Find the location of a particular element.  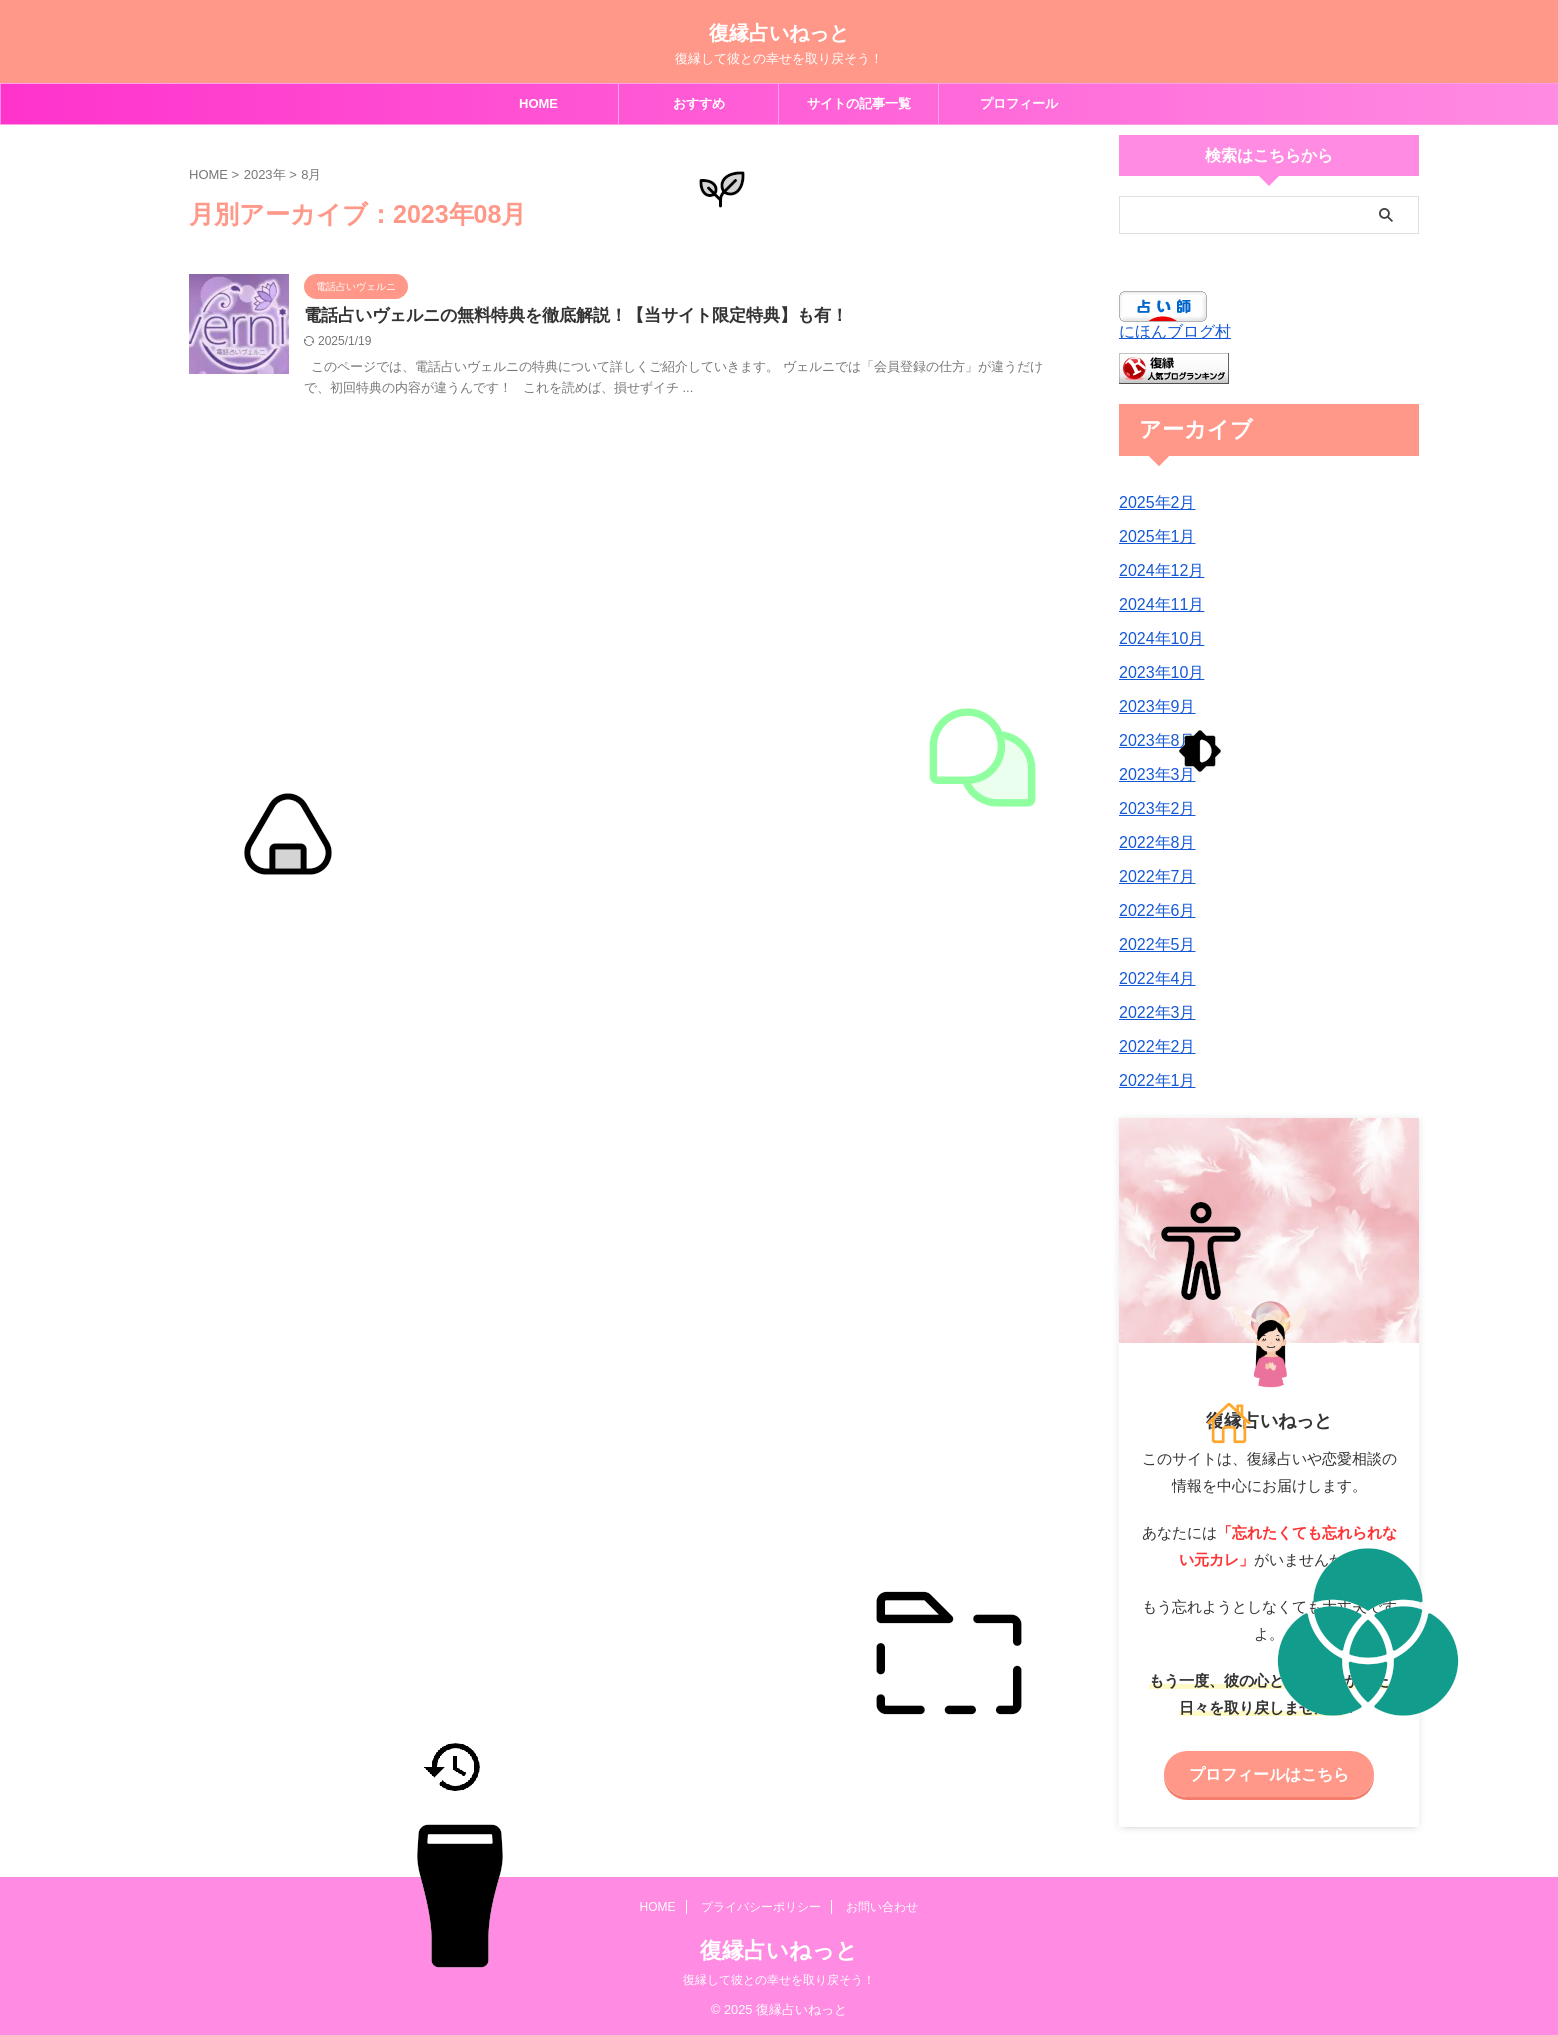

adjust color filter settings is located at coordinates (1368, 1632).